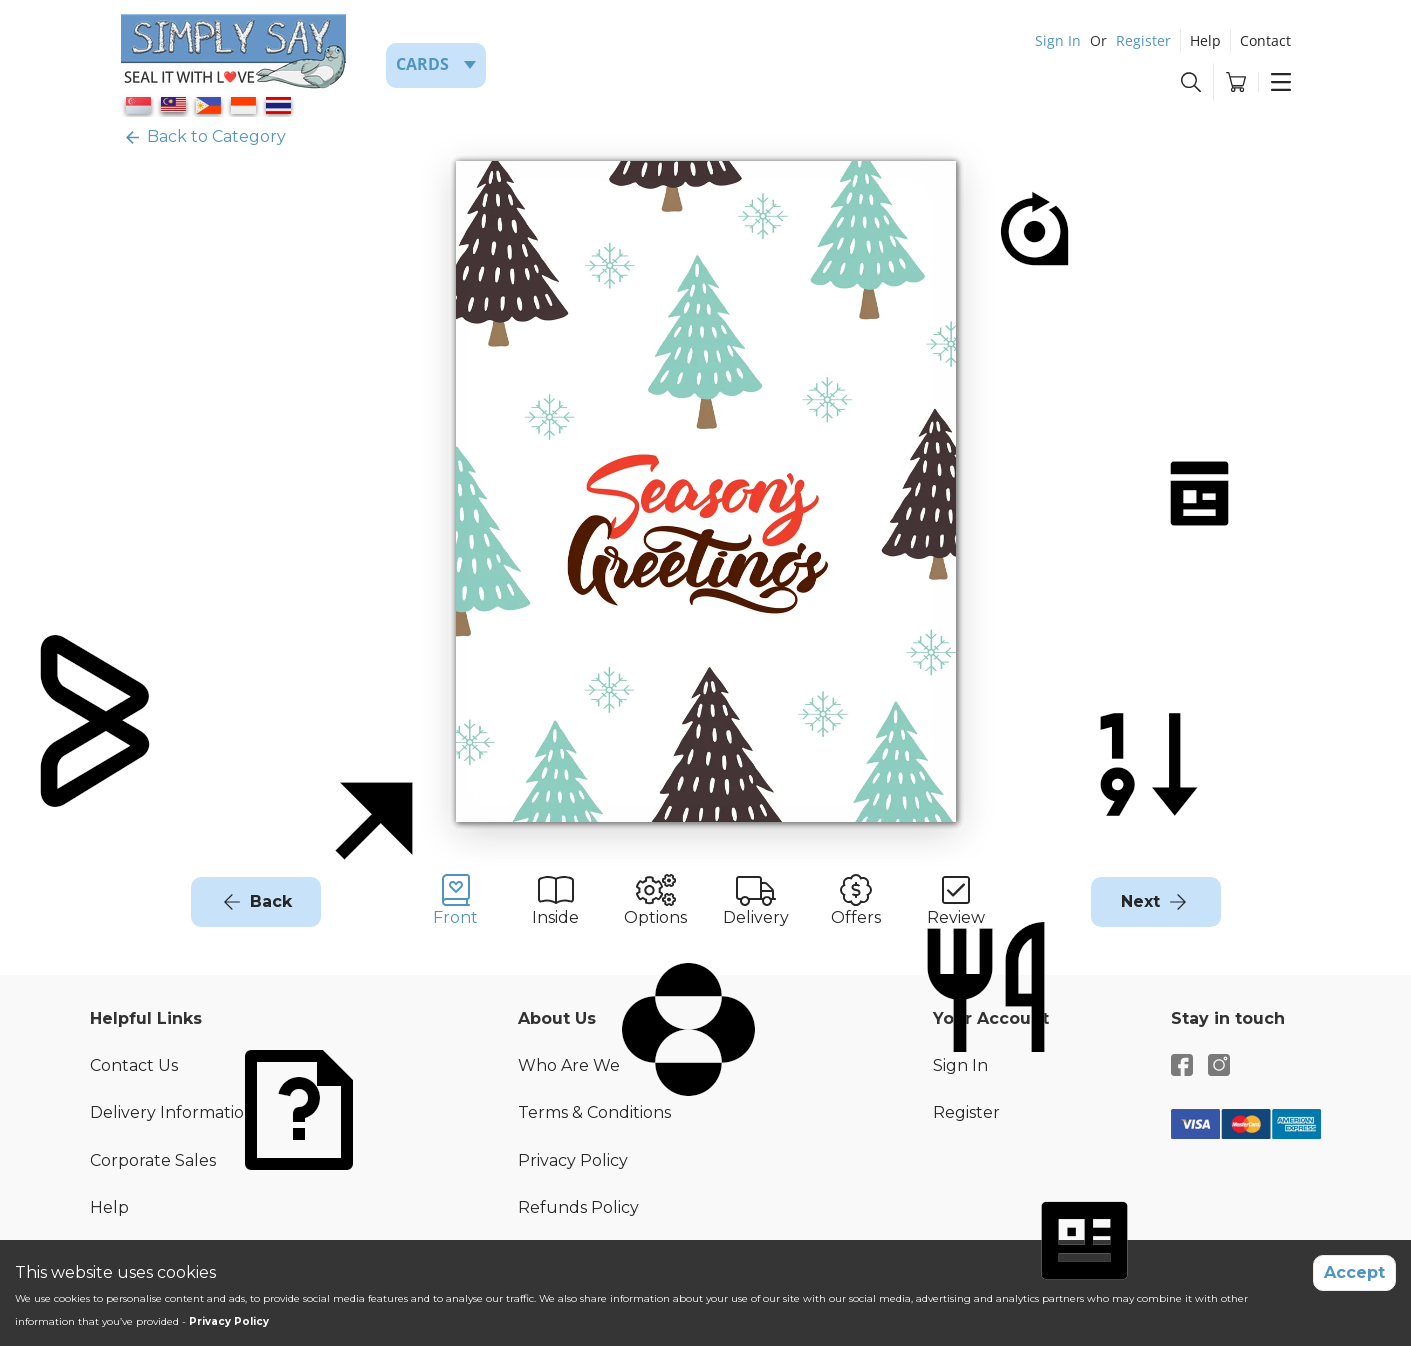 Image resolution: width=1411 pixels, height=1346 pixels. I want to click on sort numbers in ascending order, so click(1140, 764).